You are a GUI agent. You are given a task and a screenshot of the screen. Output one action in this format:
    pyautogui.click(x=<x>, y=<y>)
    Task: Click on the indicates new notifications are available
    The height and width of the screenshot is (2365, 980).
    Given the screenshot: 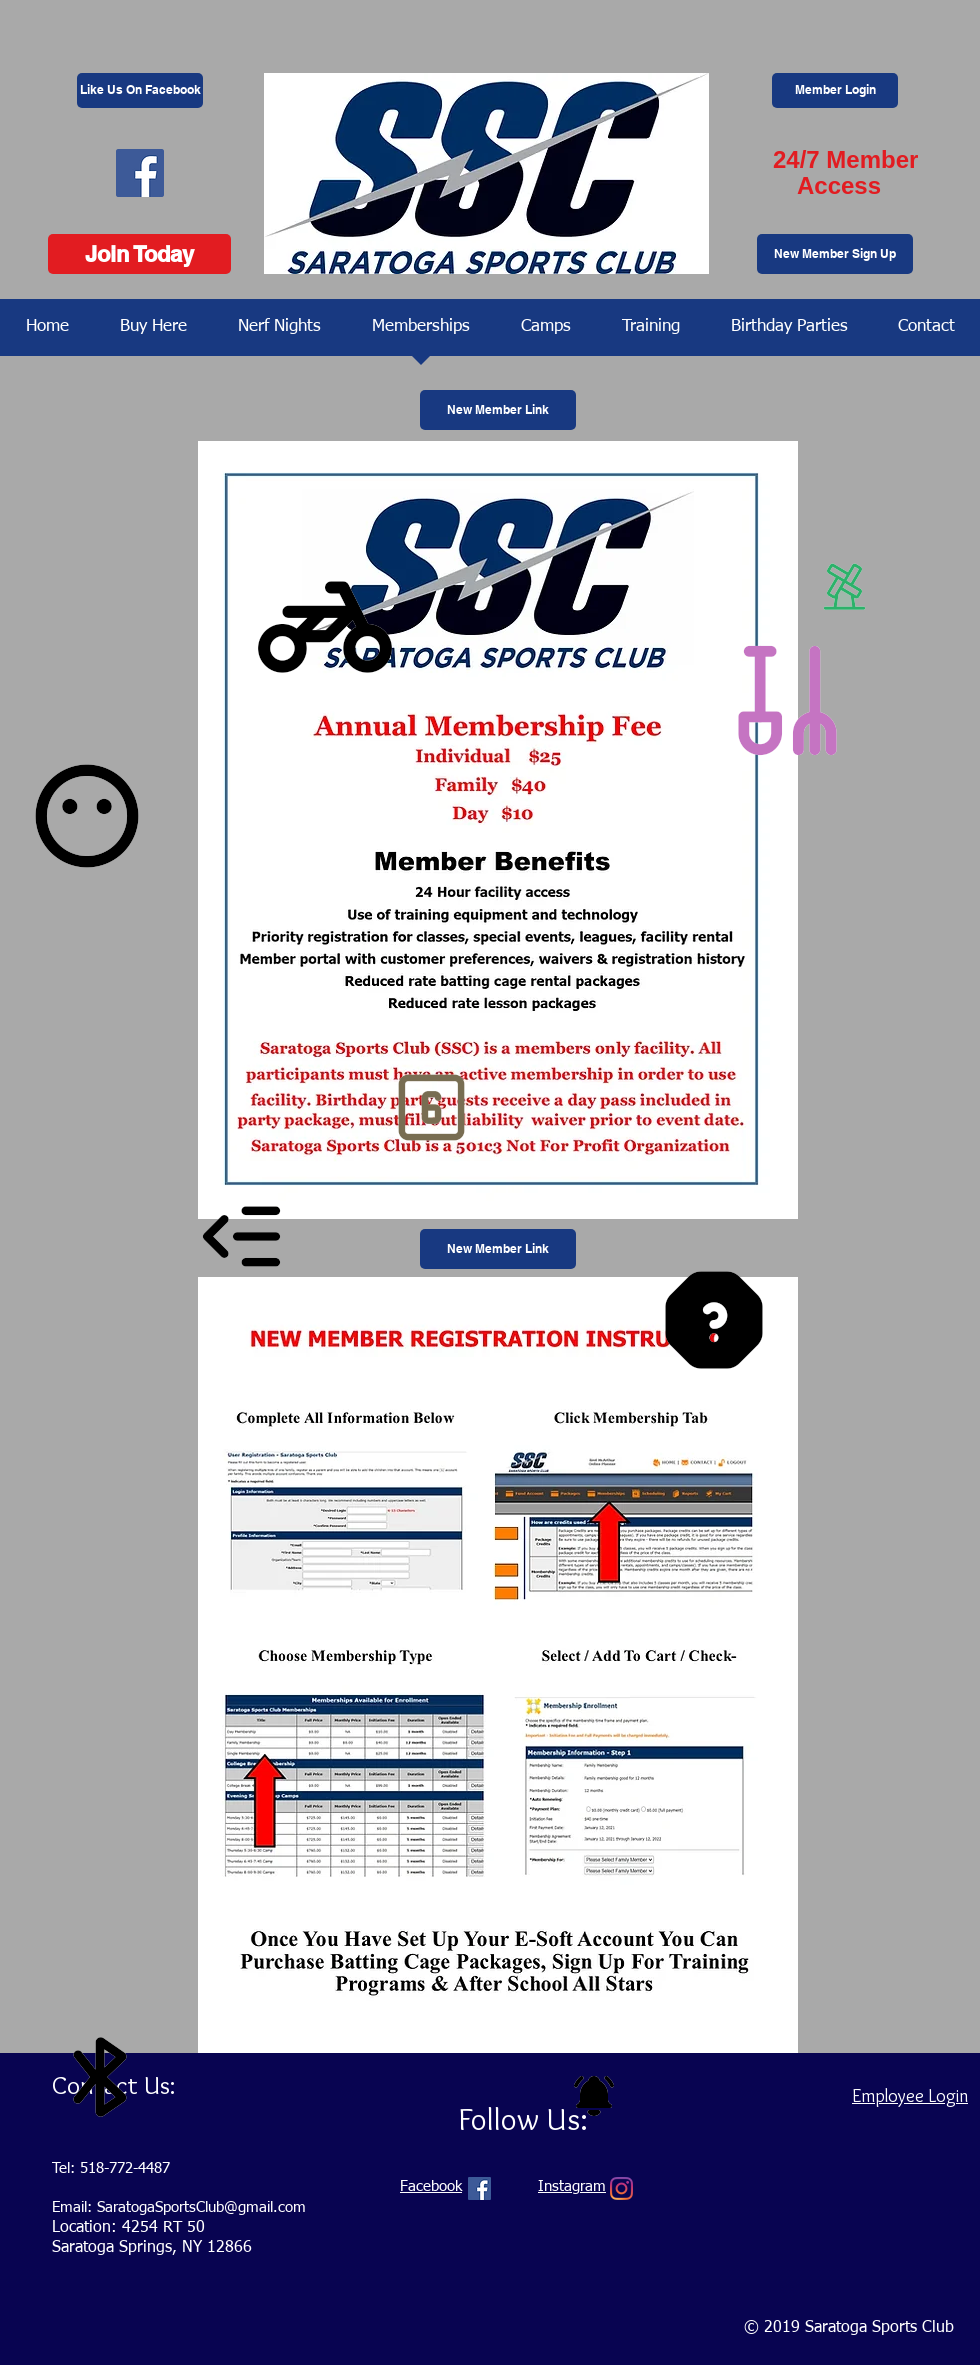 What is the action you would take?
    pyautogui.click(x=594, y=2096)
    